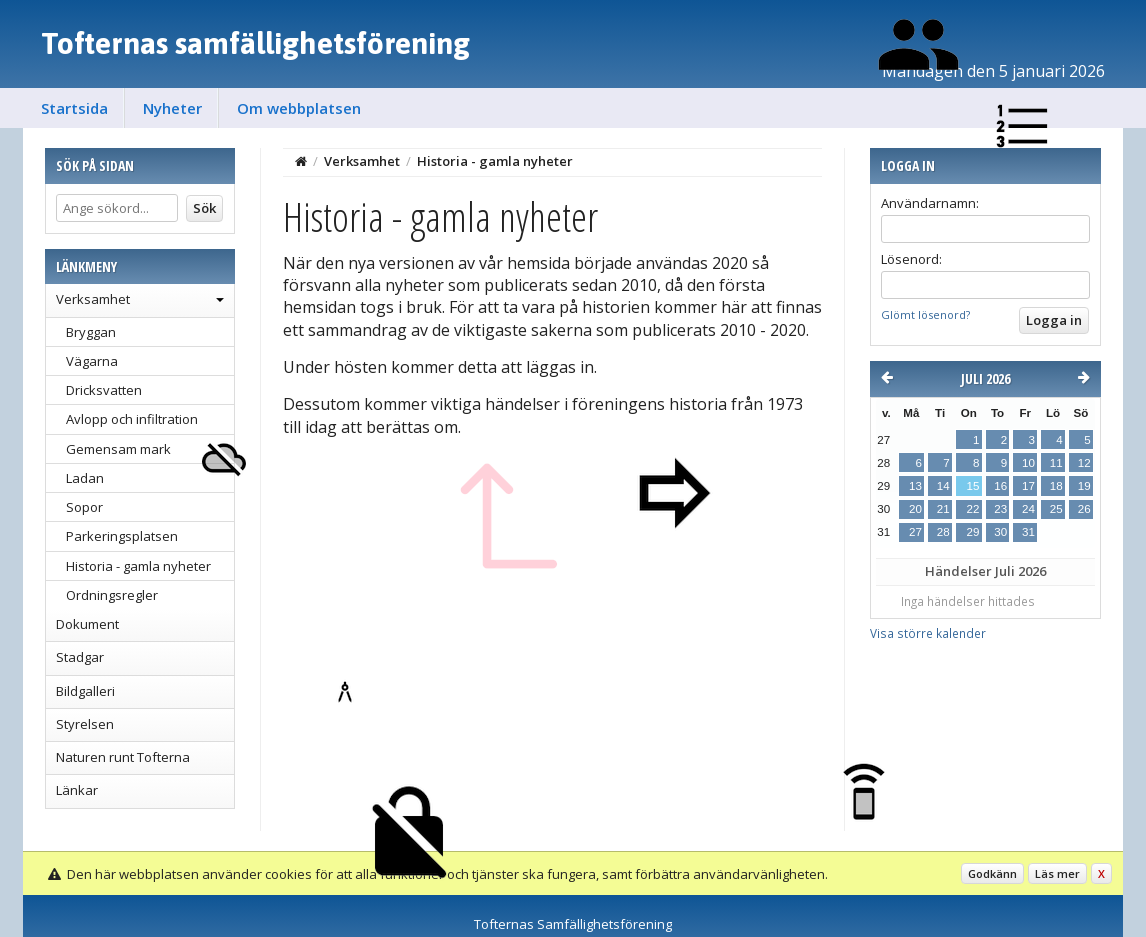 The width and height of the screenshot is (1146, 937). I want to click on view group members, so click(918, 44).